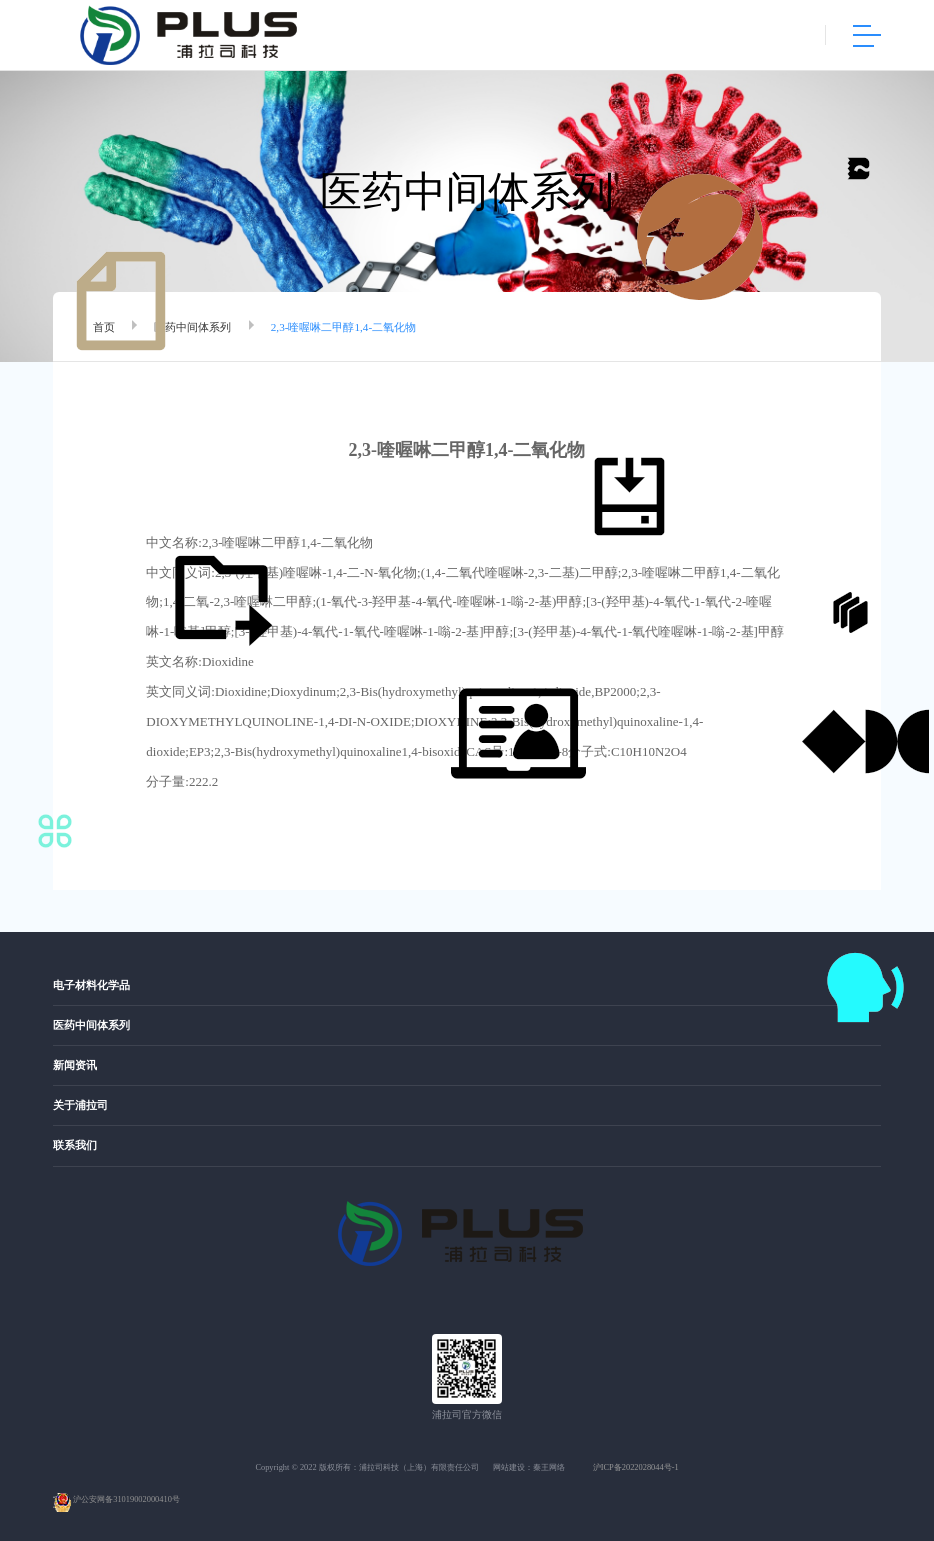 The height and width of the screenshot is (1541, 934). I want to click on open the Codementor app or website, so click(518, 733).